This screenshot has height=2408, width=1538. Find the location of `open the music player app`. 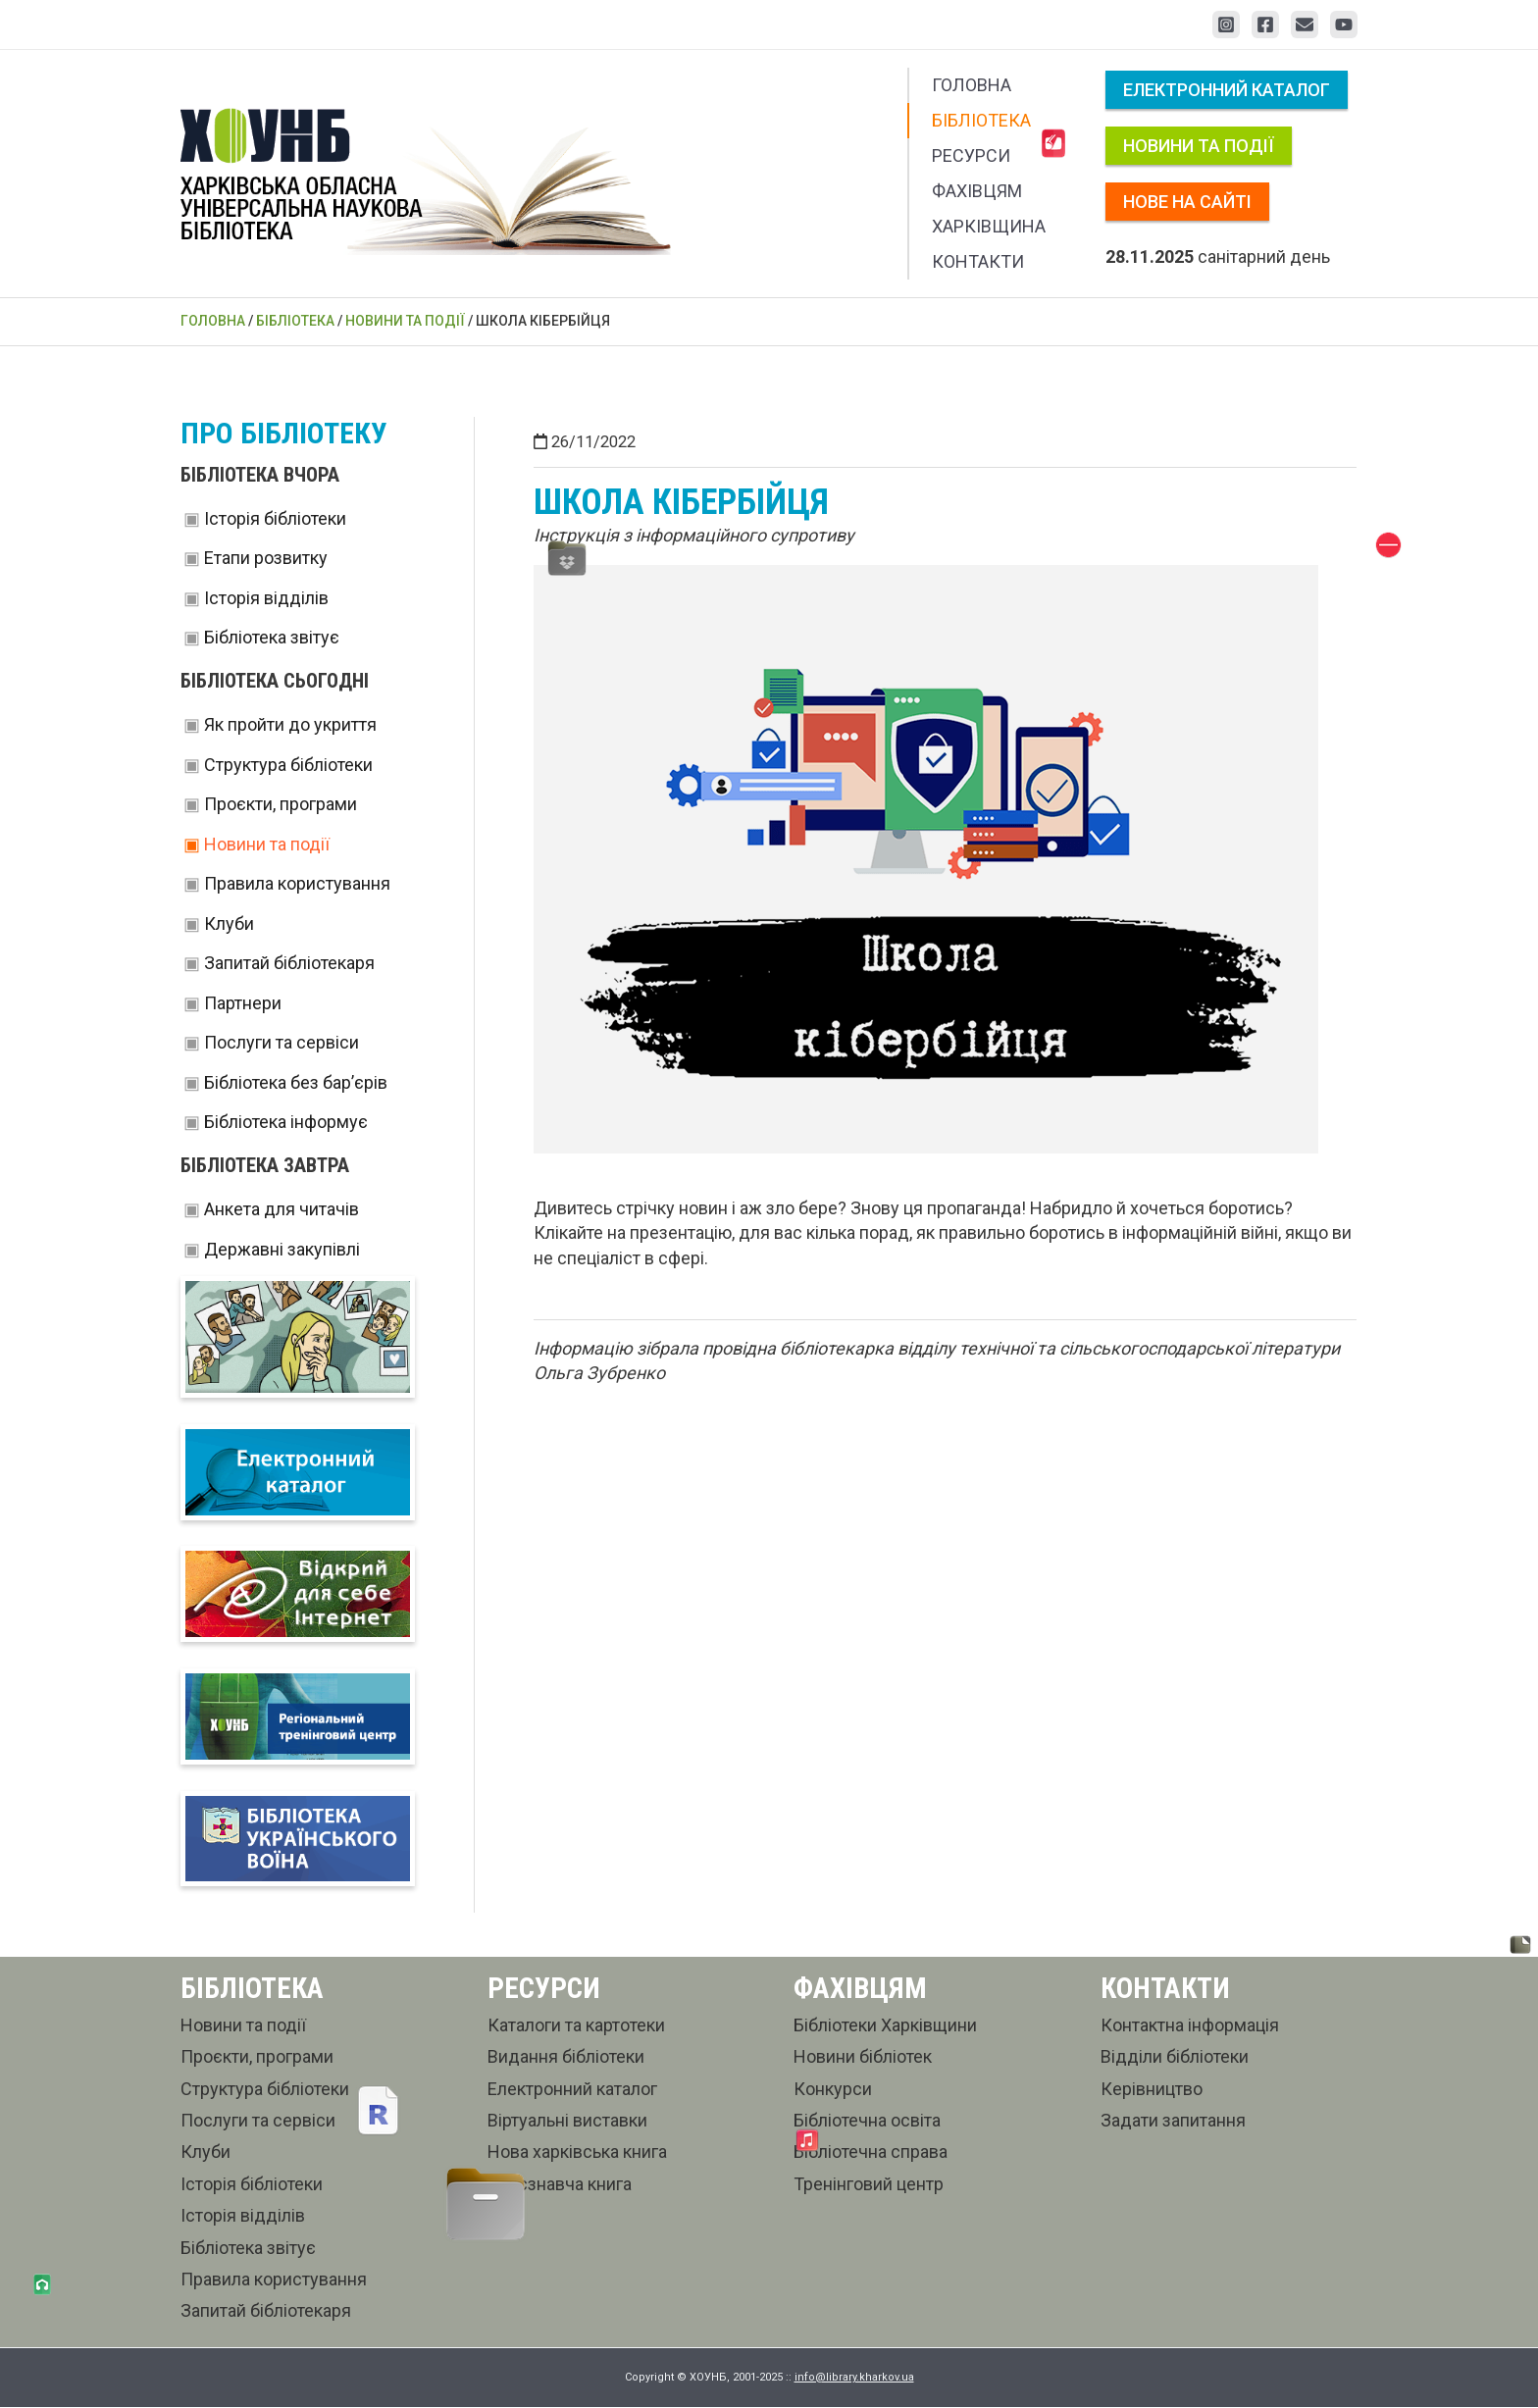

open the music player app is located at coordinates (807, 2140).